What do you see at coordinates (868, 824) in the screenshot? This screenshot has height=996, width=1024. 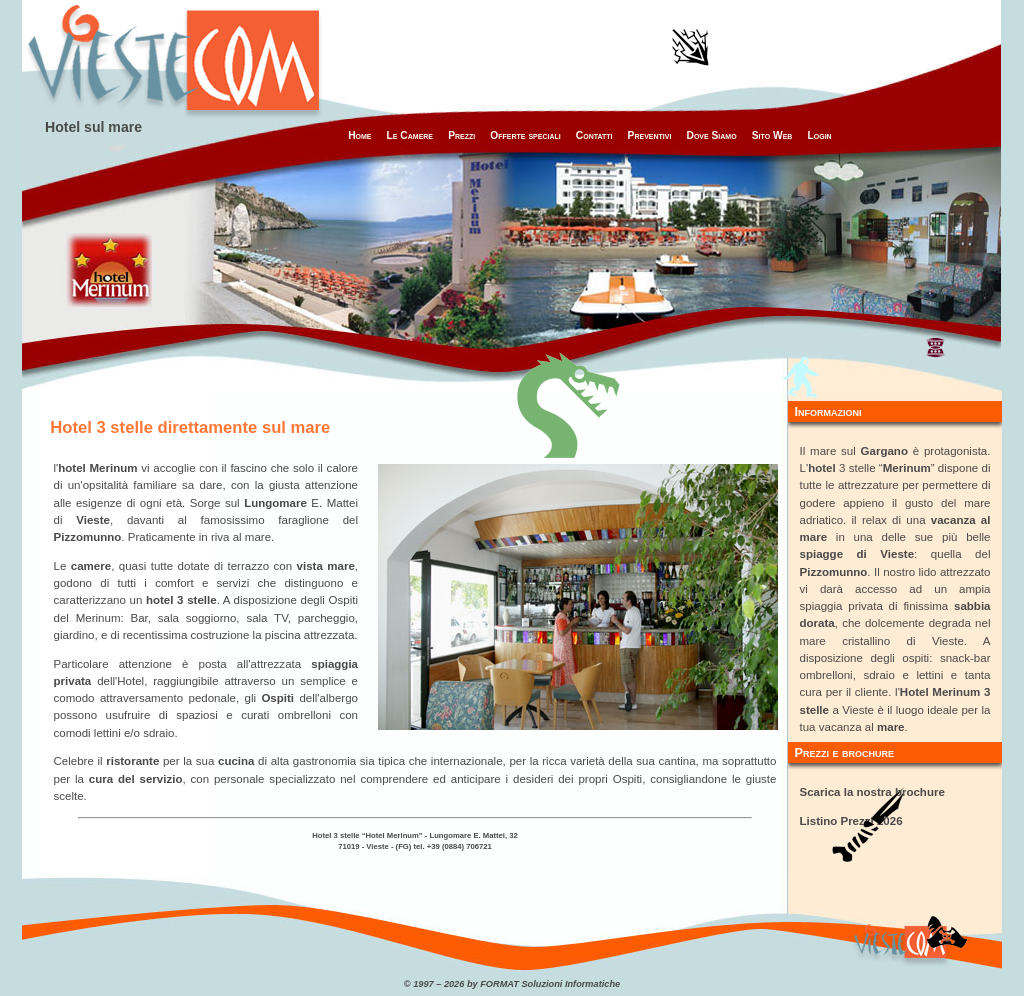 I see `equip a bone knife weapon` at bounding box center [868, 824].